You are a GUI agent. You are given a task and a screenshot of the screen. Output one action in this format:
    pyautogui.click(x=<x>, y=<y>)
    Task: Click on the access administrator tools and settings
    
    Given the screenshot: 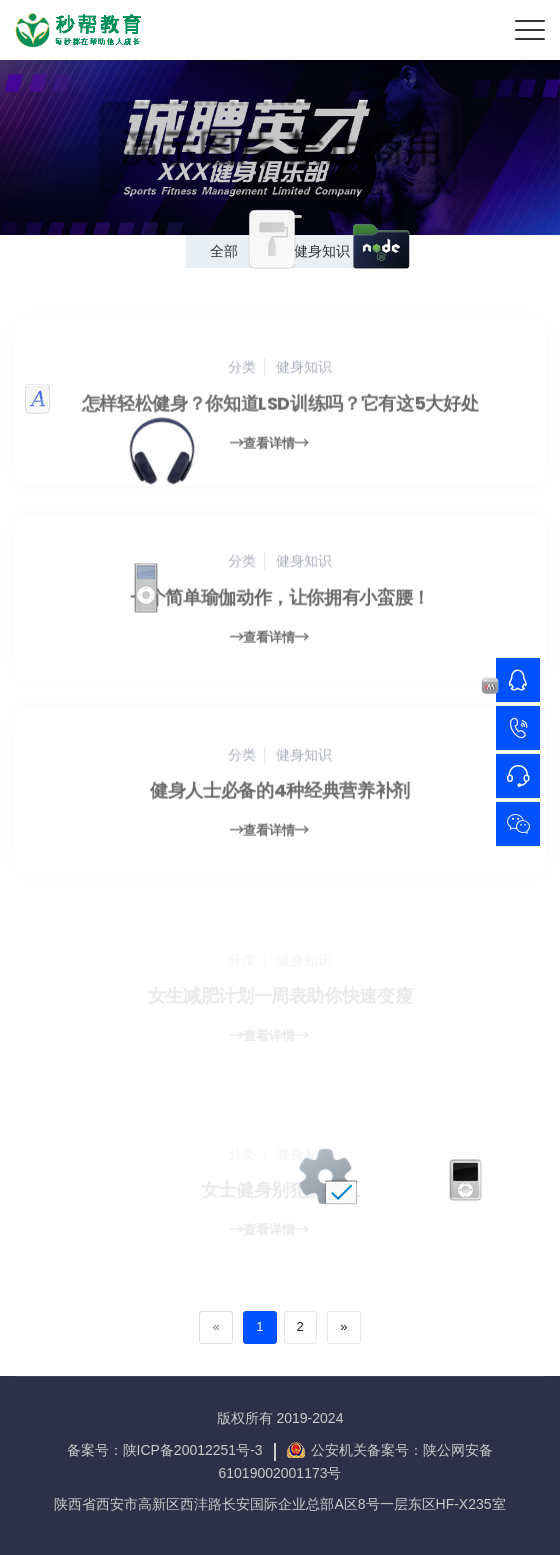 What is the action you would take?
    pyautogui.click(x=325, y=1176)
    